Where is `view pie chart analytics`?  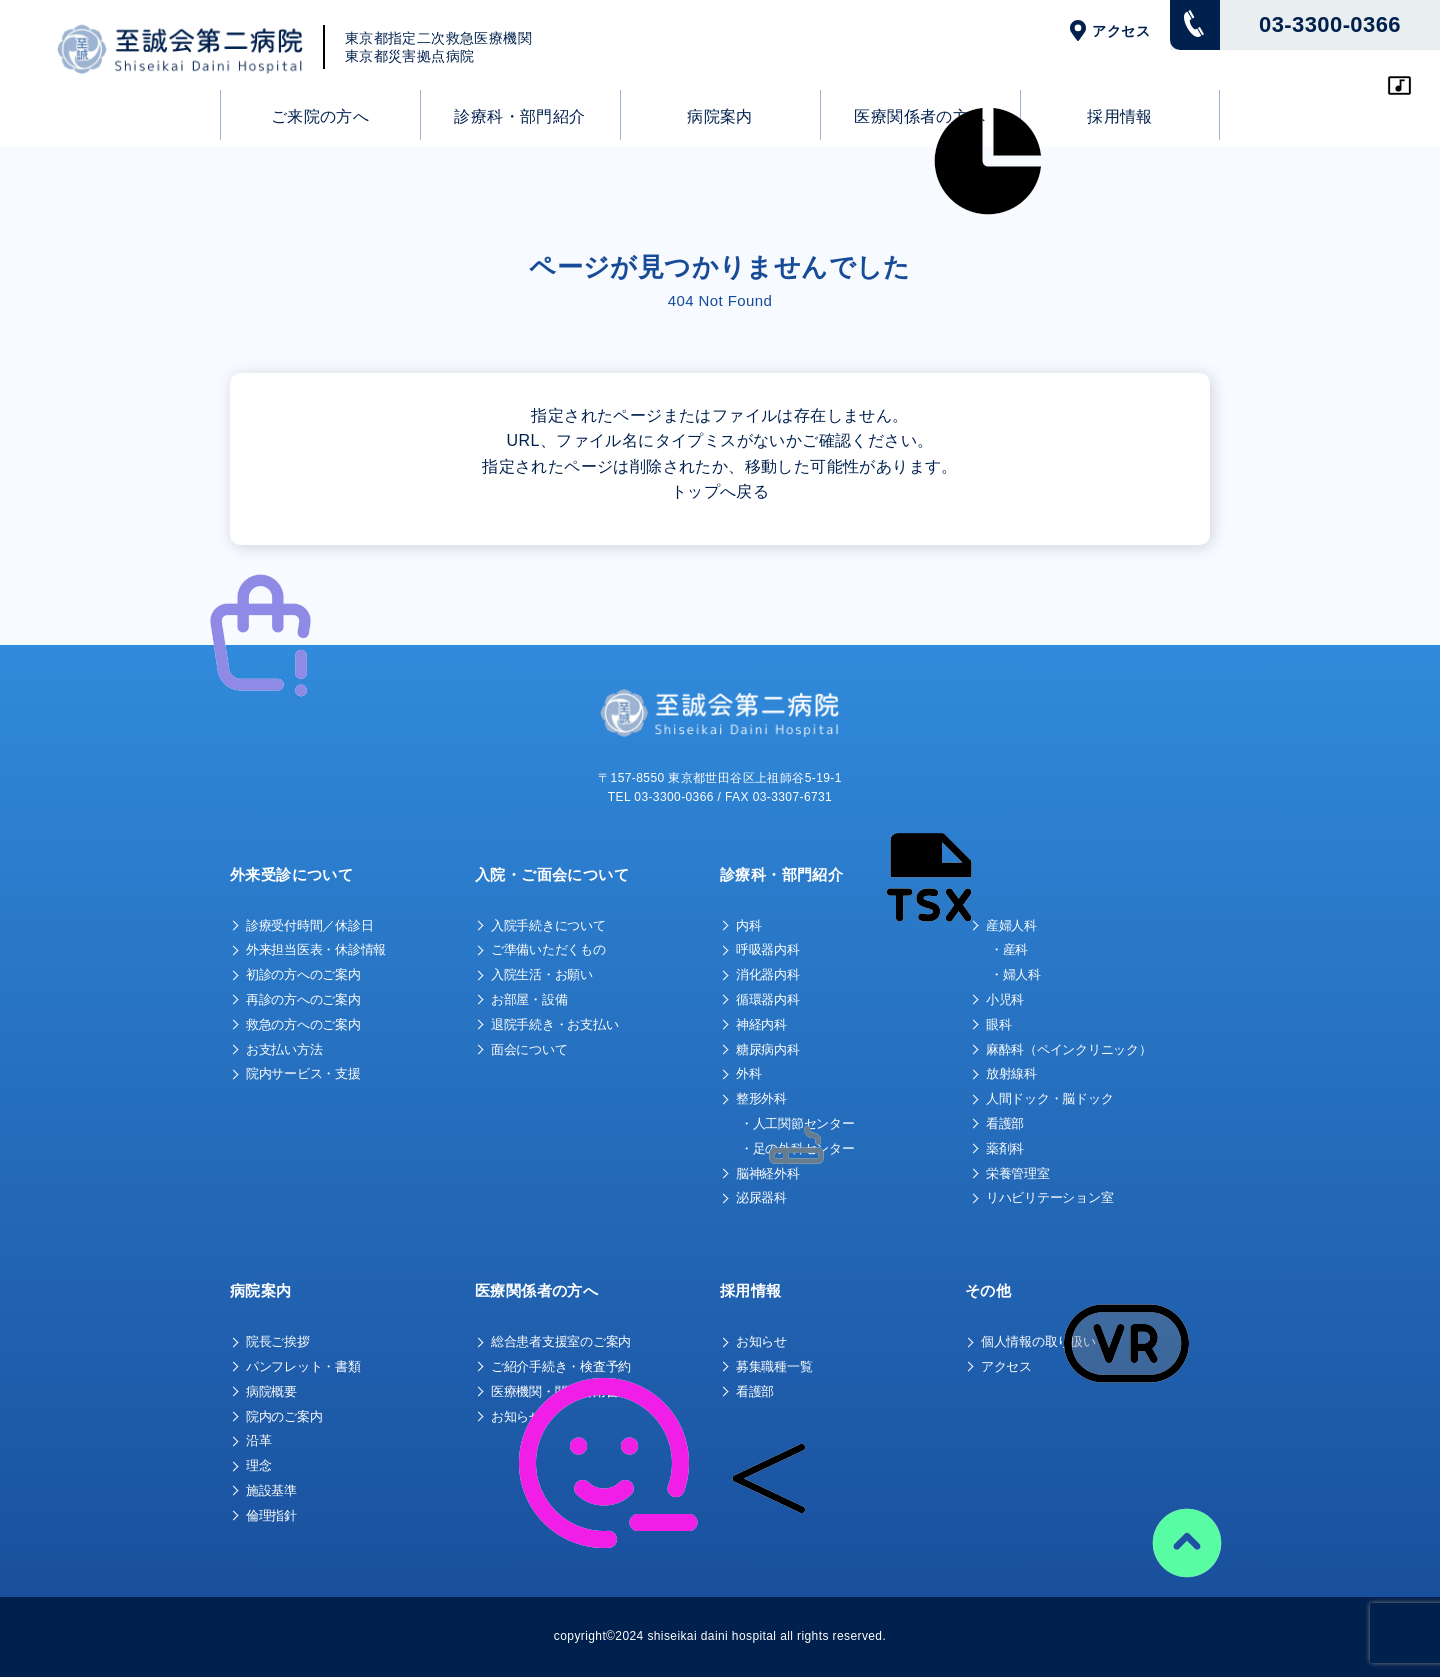
view pie chart analytics is located at coordinates (988, 161).